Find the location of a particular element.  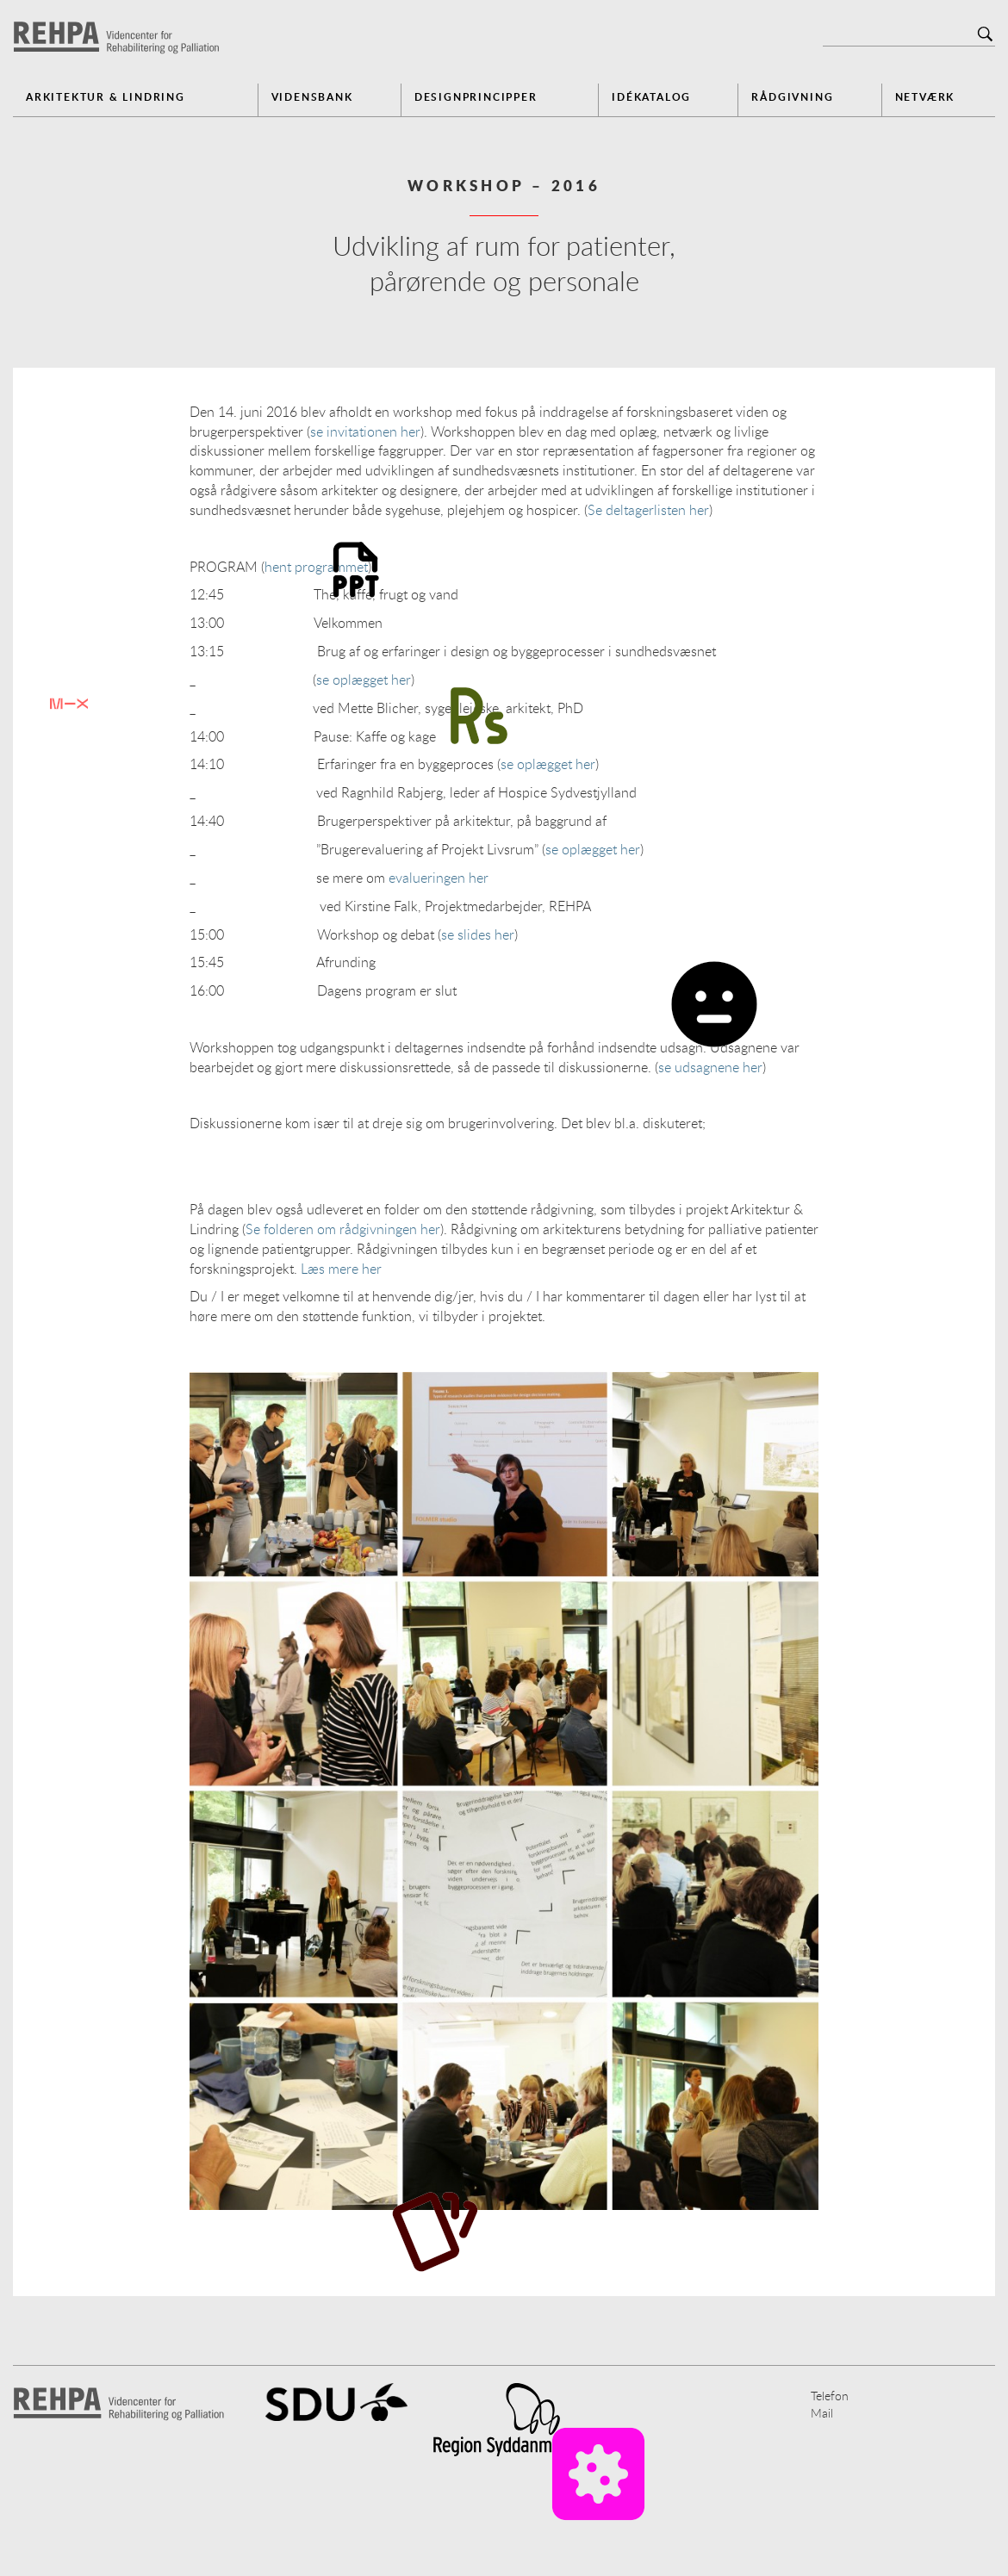

rate your experience as neutral is located at coordinates (714, 1004).